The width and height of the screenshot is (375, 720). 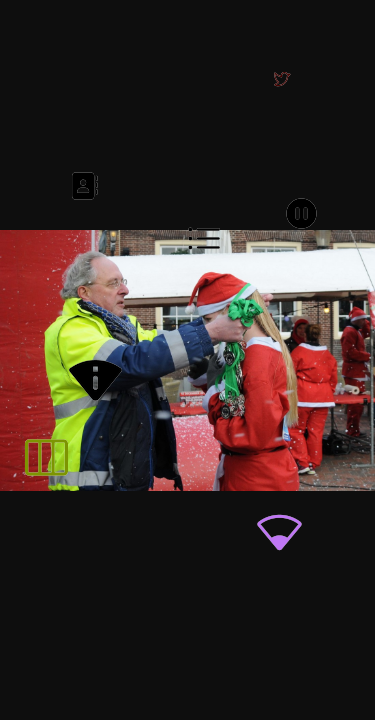 I want to click on view items in a bulleted list format, so click(x=204, y=238).